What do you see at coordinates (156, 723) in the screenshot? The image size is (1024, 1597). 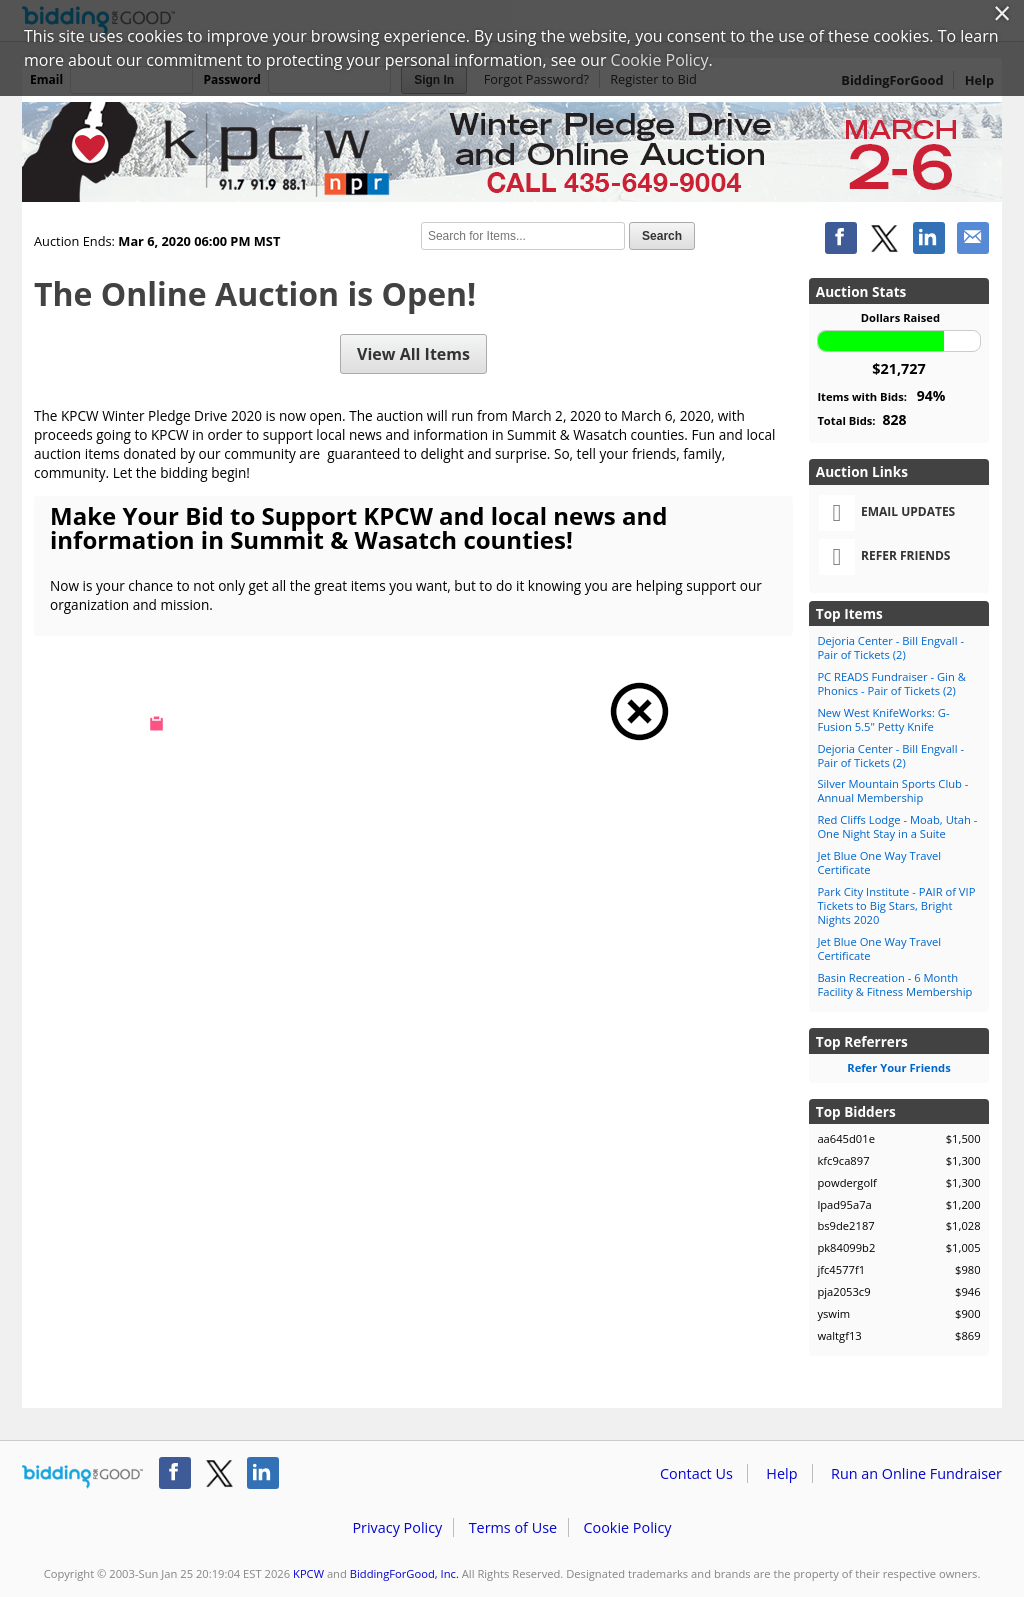 I see `copy content to clipboard` at bounding box center [156, 723].